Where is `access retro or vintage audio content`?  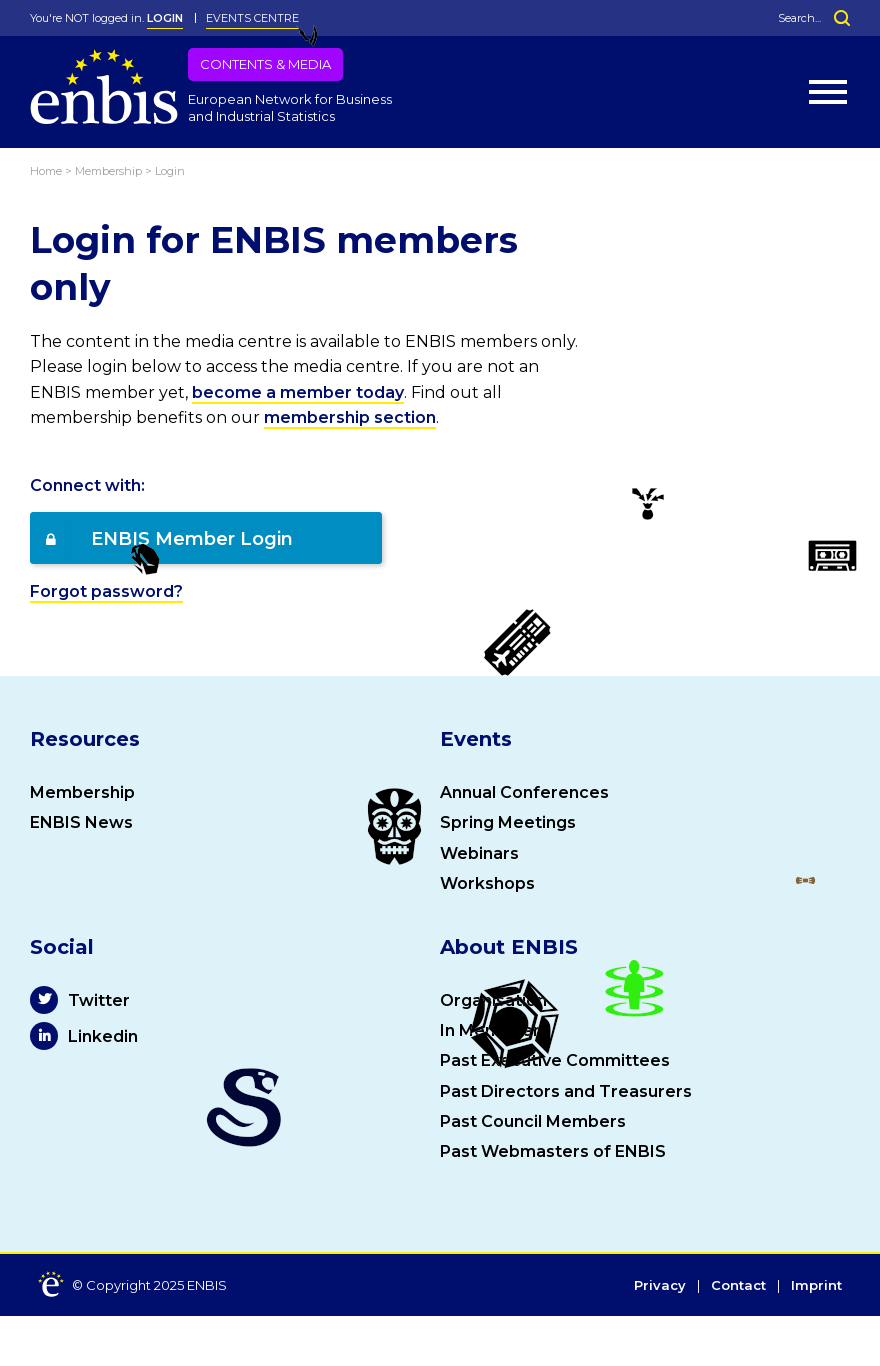
access retro or vintage audio content is located at coordinates (832, 556).